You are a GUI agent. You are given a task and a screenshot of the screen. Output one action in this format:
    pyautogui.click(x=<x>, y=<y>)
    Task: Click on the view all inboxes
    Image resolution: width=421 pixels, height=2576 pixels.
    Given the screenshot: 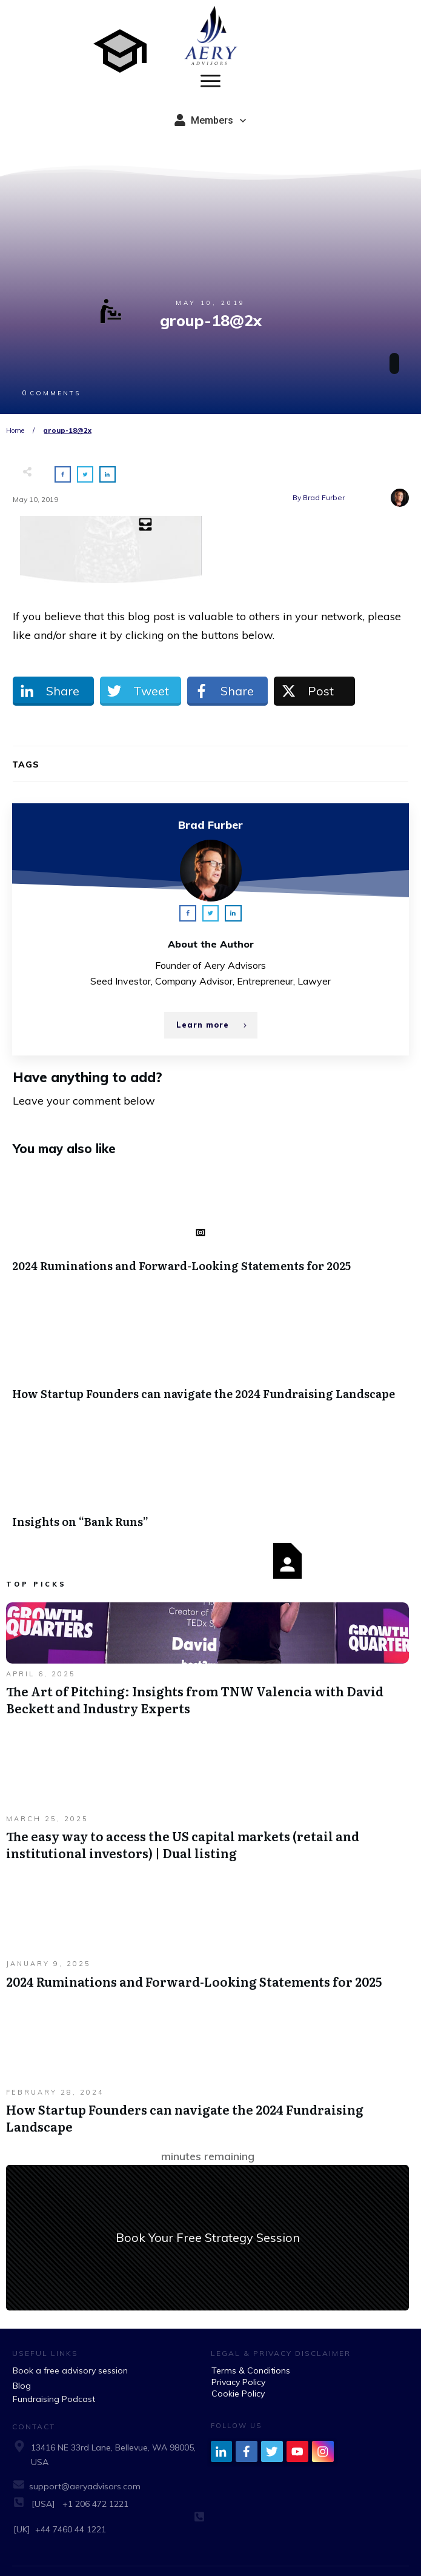 What is the action you would take?
    pyautogui.click(x=145, y=524)
    